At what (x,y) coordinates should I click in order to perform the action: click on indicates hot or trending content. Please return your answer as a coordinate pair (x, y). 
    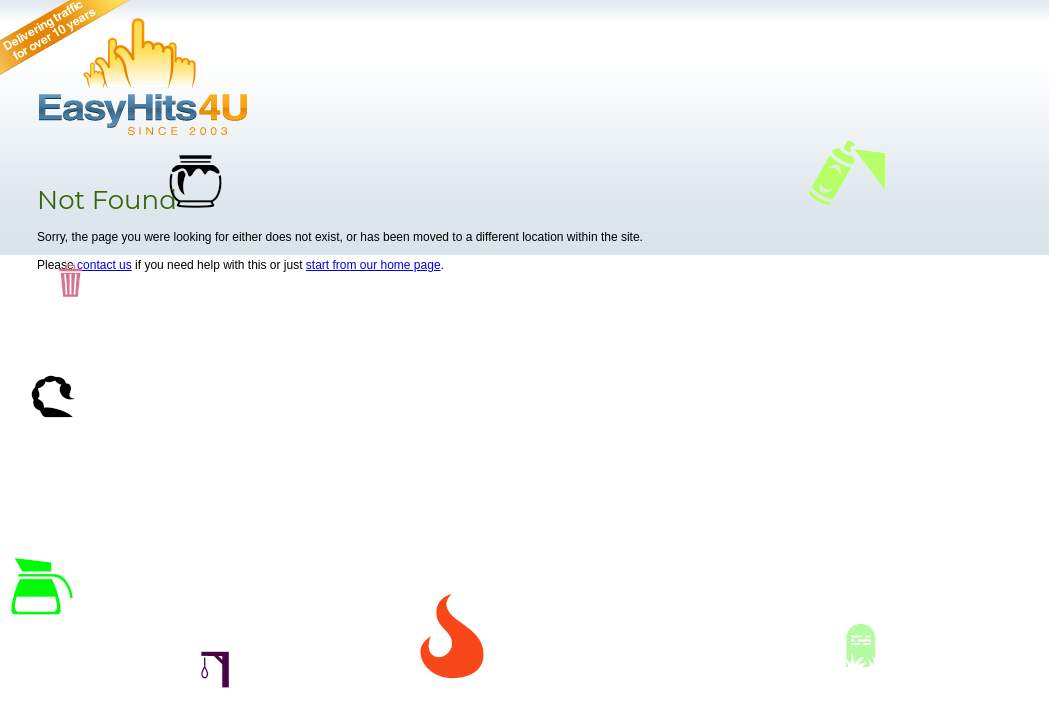
    Looking at the image, I should click on (452, 636).